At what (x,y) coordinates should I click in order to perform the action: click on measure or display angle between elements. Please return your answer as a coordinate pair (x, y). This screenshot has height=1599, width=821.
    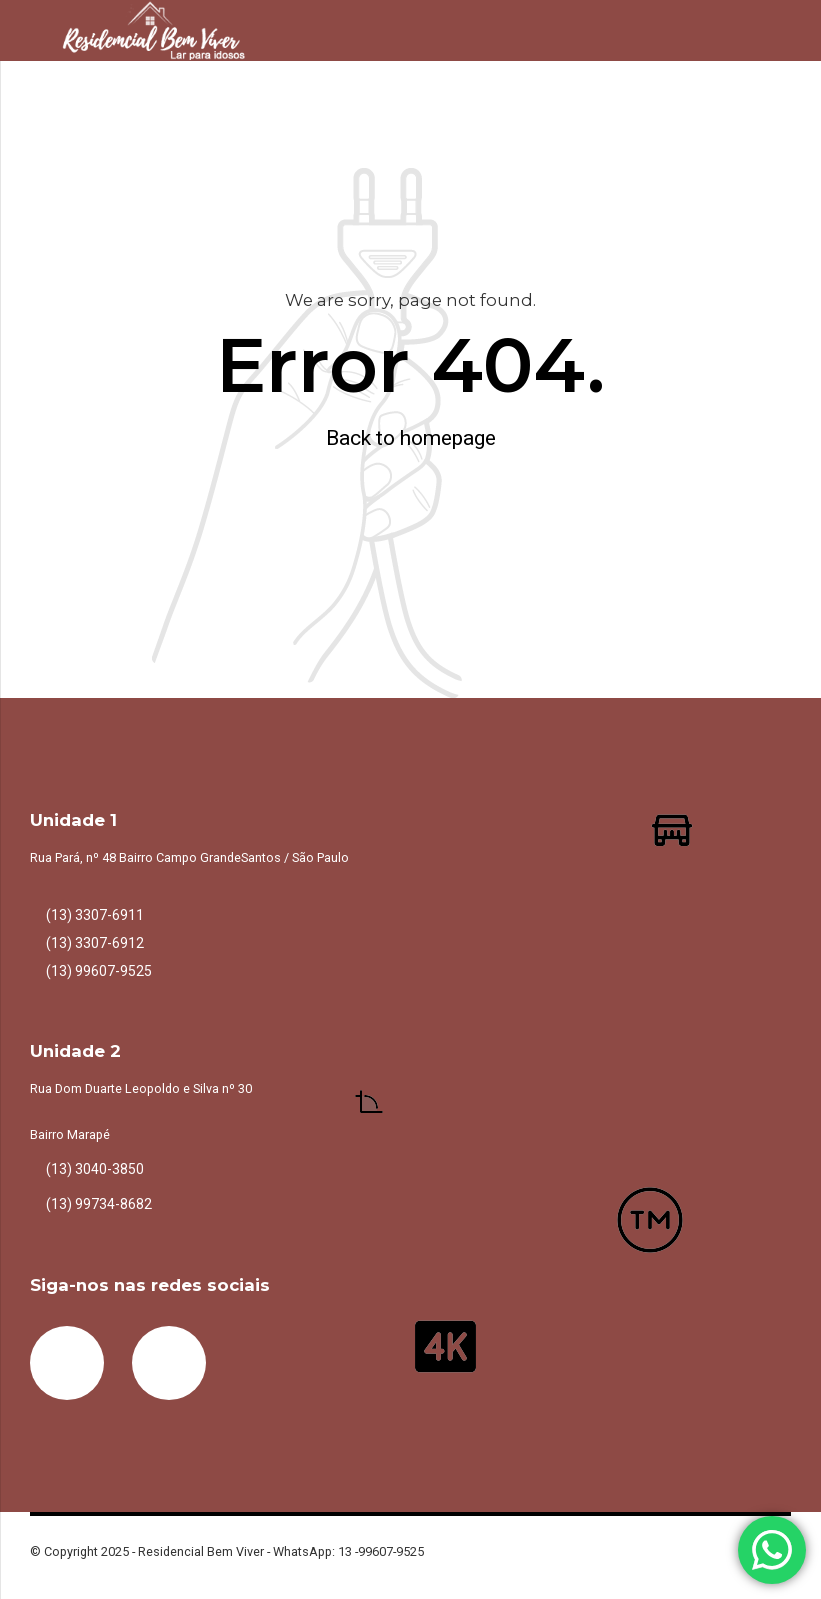
    Looking at the image, I should click on (368, 1103).